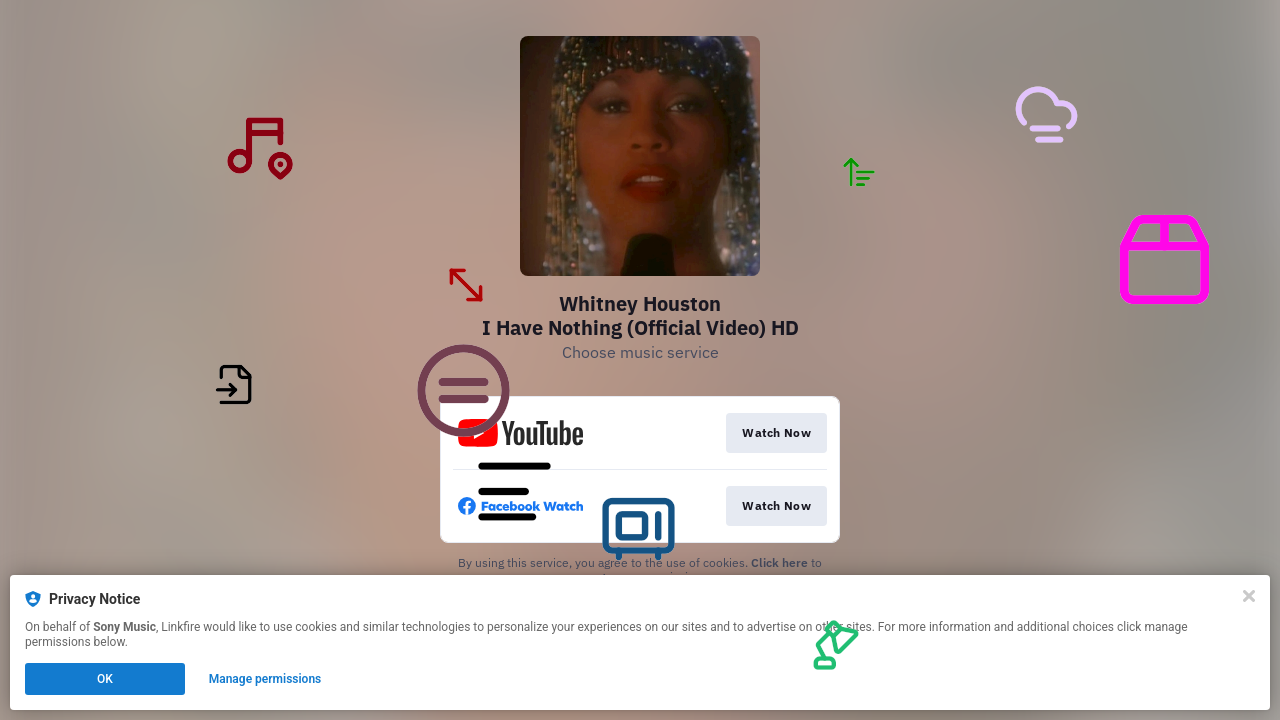 This screenshot has height=720, width=1280. I want to click on indicates equality or balanced state, so click(463, 390).